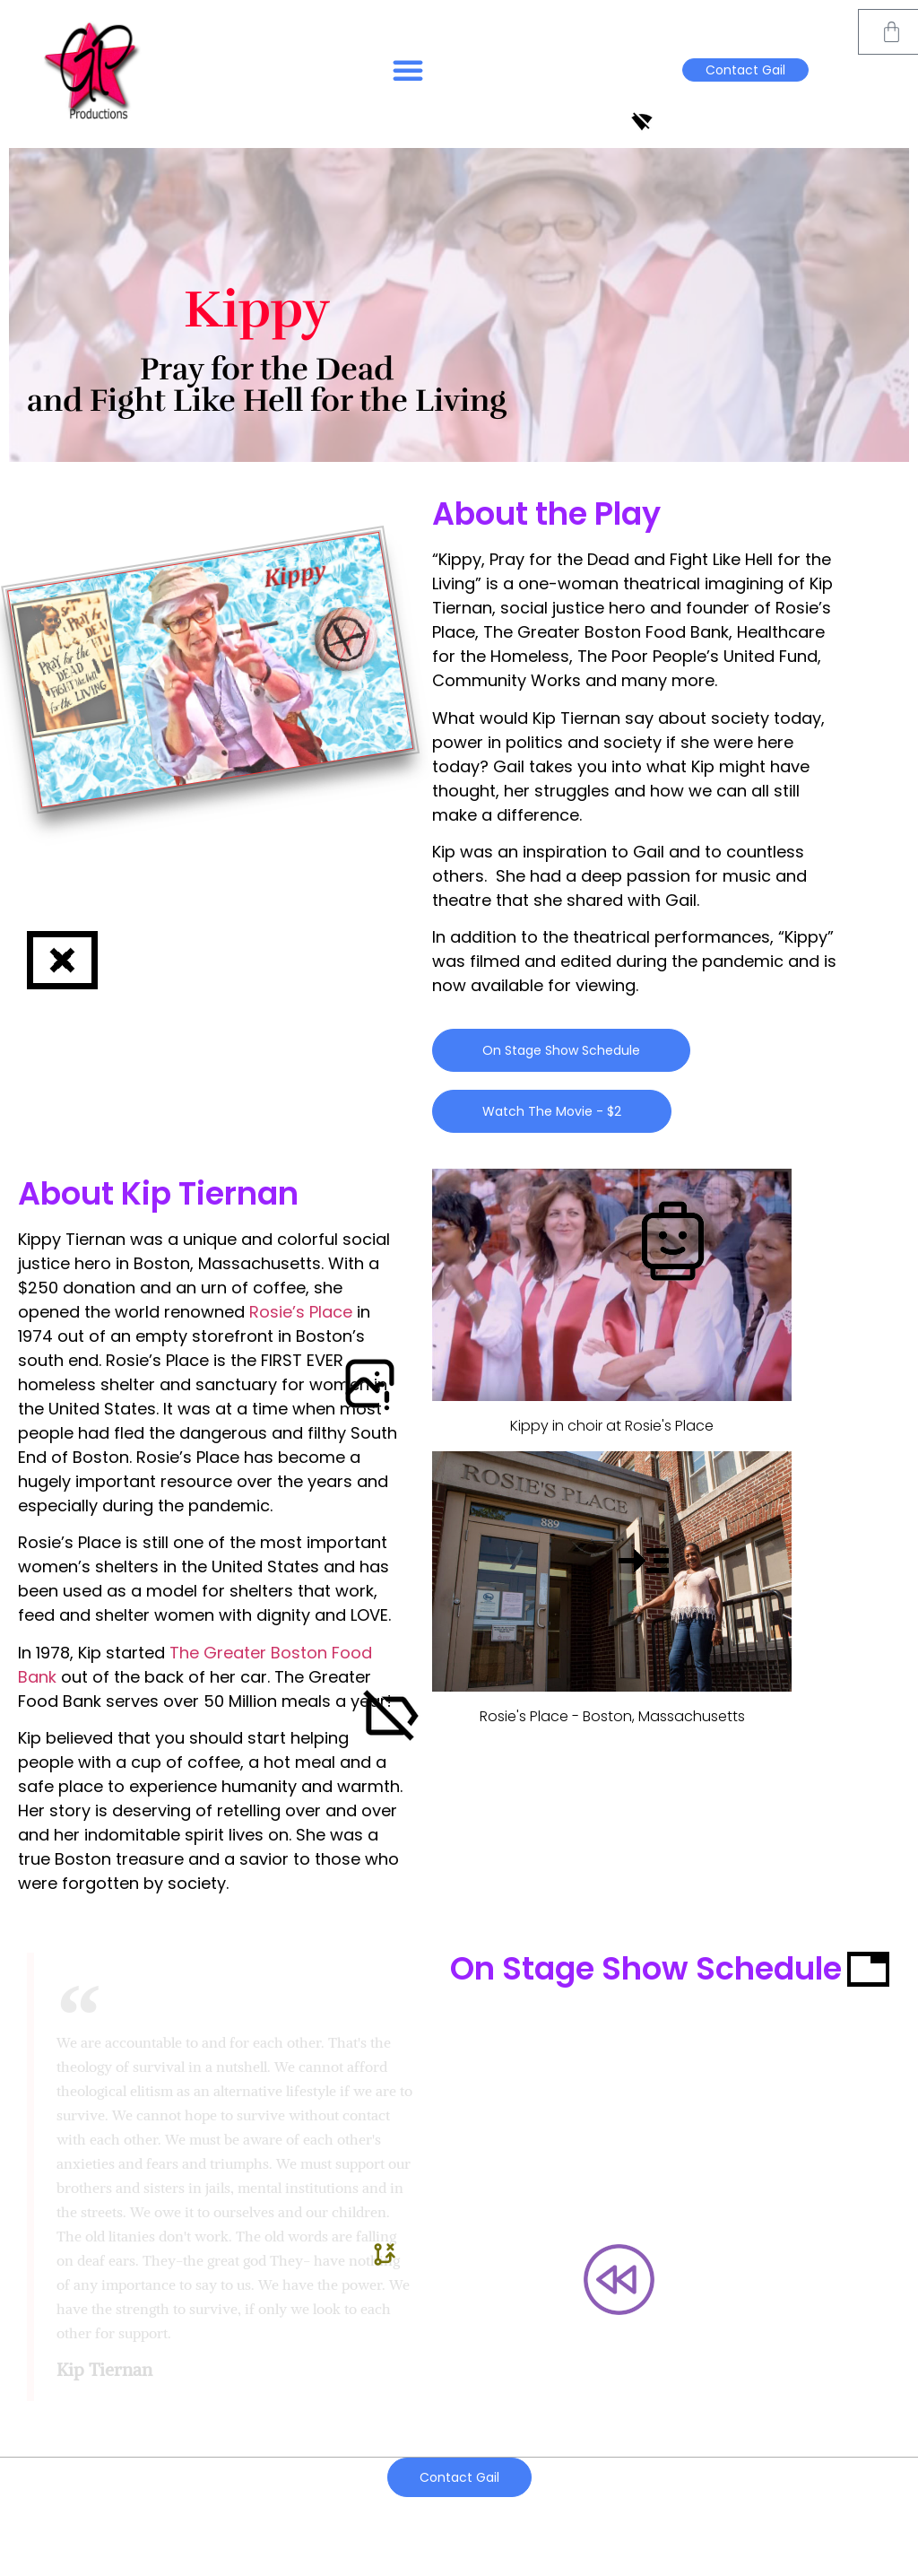 Image resolution: width=918 pixels, height=2576 pixels. What do you see at coordinates (369, 1383) in the screenshot?
I see `image upload error or warning` at bounding box center [369, 1383].